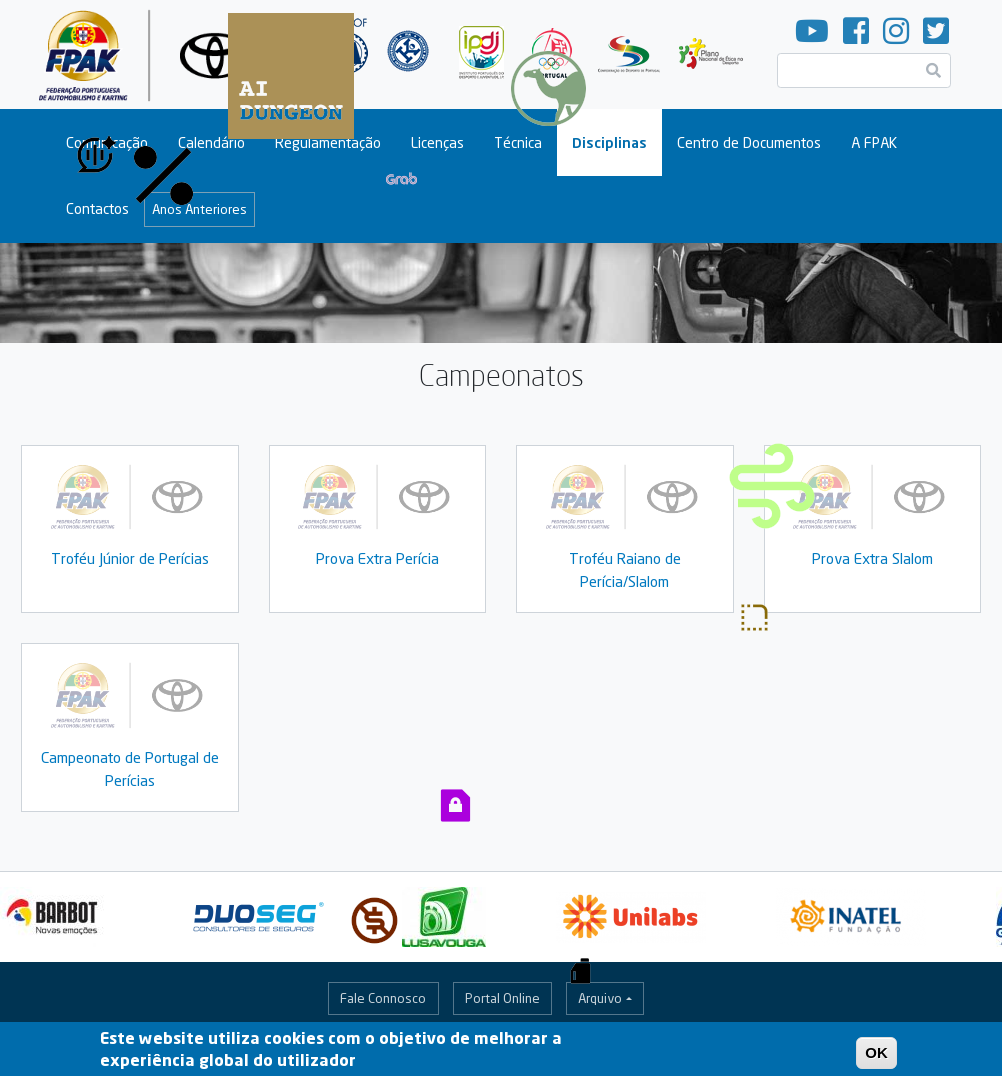 The height and width of the screenshot is (1076, 1002). I want to click on access a password-protected file, so click(455, 805).